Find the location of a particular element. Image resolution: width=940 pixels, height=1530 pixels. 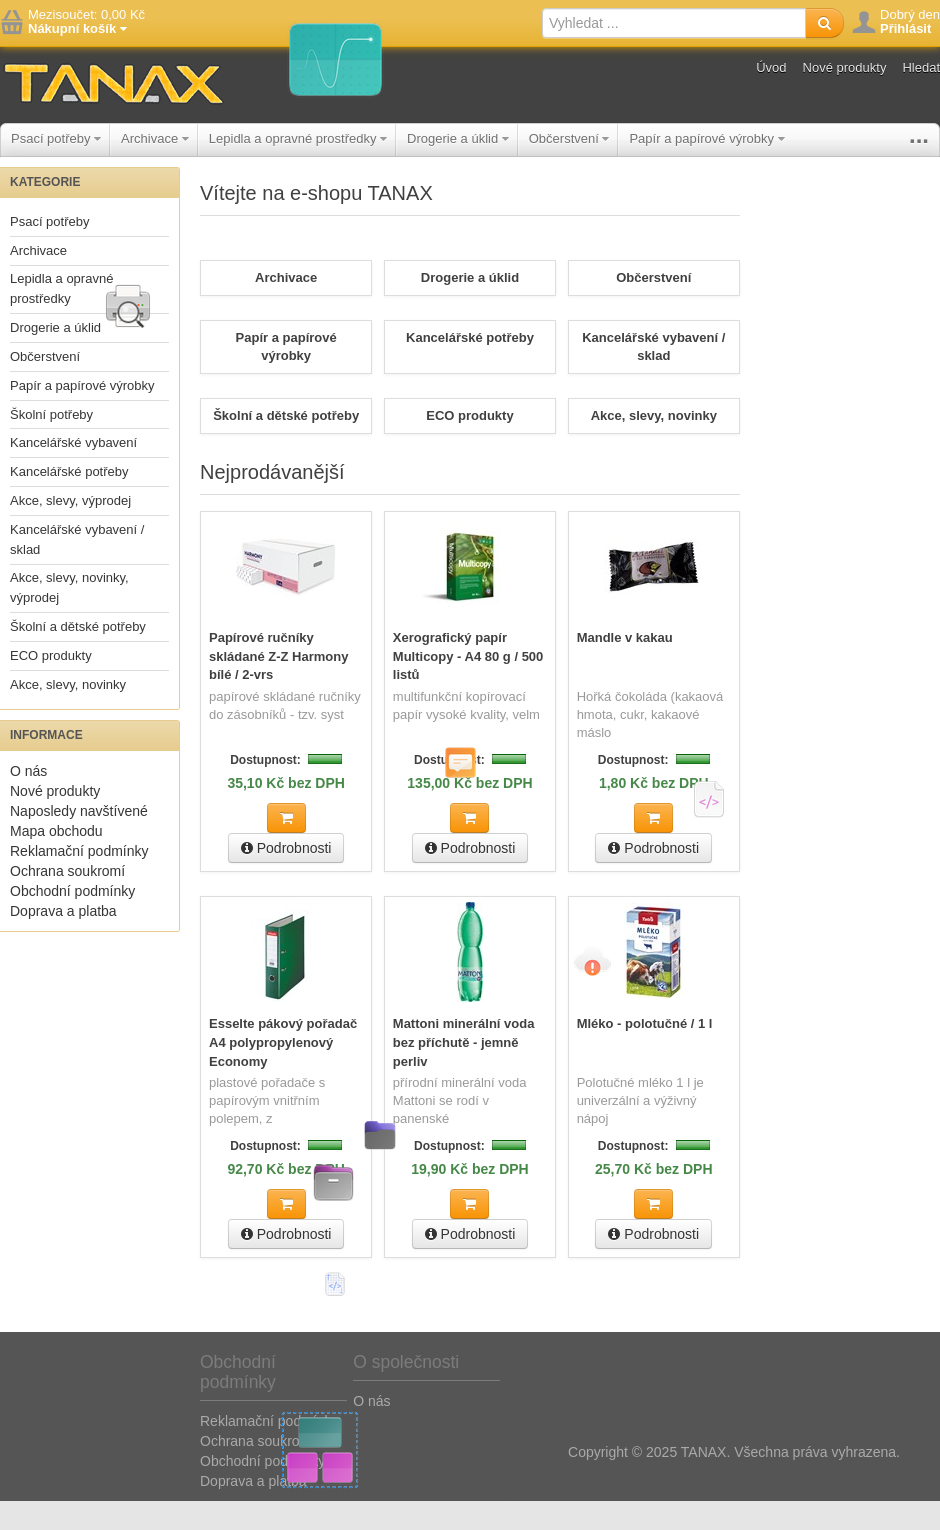

twig template file type indicator is located at coordinates (335, 1284).